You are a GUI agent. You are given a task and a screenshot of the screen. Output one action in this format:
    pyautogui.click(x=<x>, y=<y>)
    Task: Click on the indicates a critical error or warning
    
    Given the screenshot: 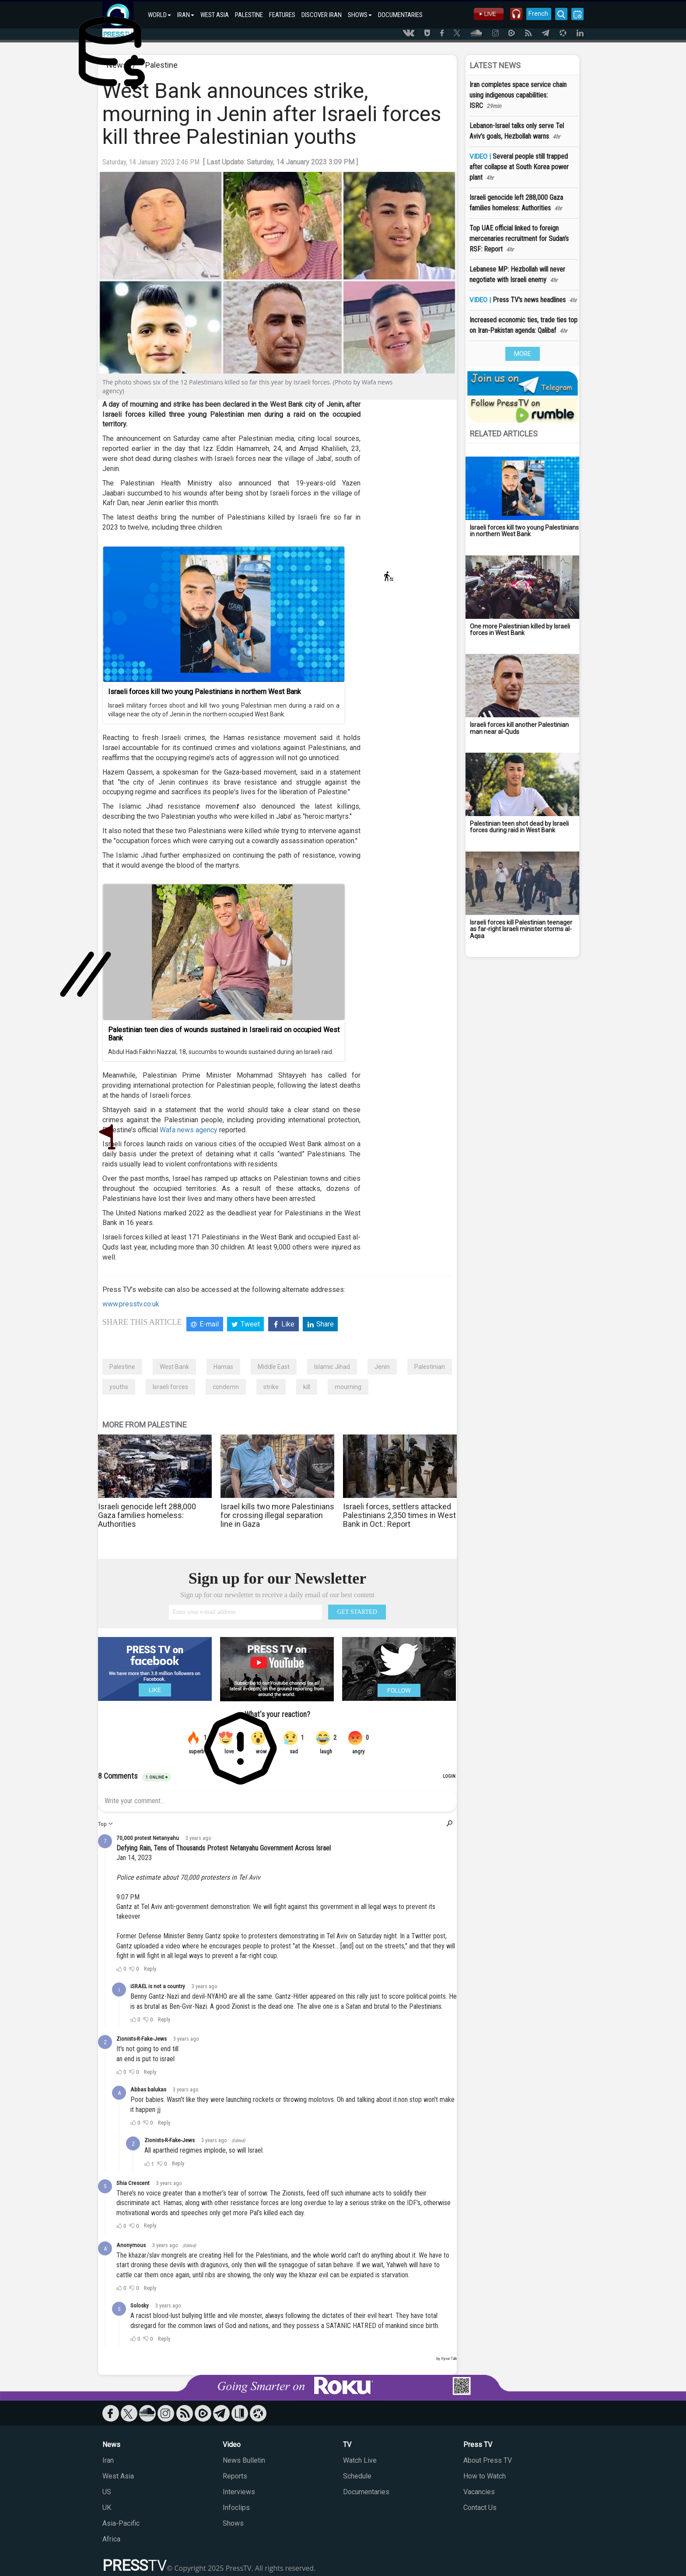 What is the action you would take?
    pyautogui.click(x=240, y=1748)
    